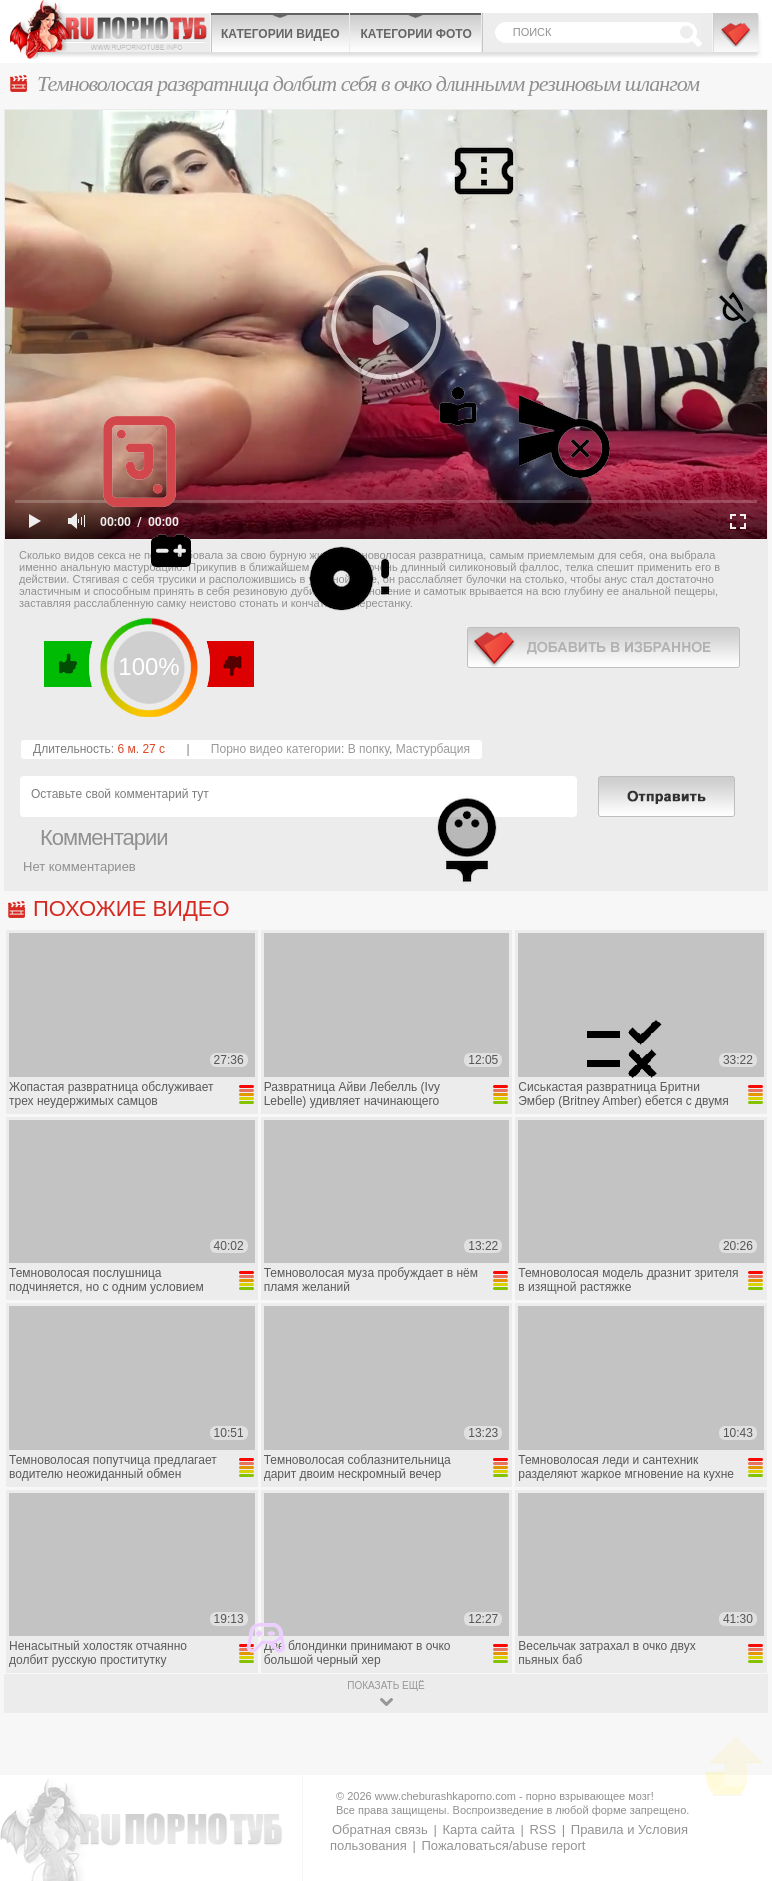  I want to click on access golf sports content or scores, so click(467, 840).